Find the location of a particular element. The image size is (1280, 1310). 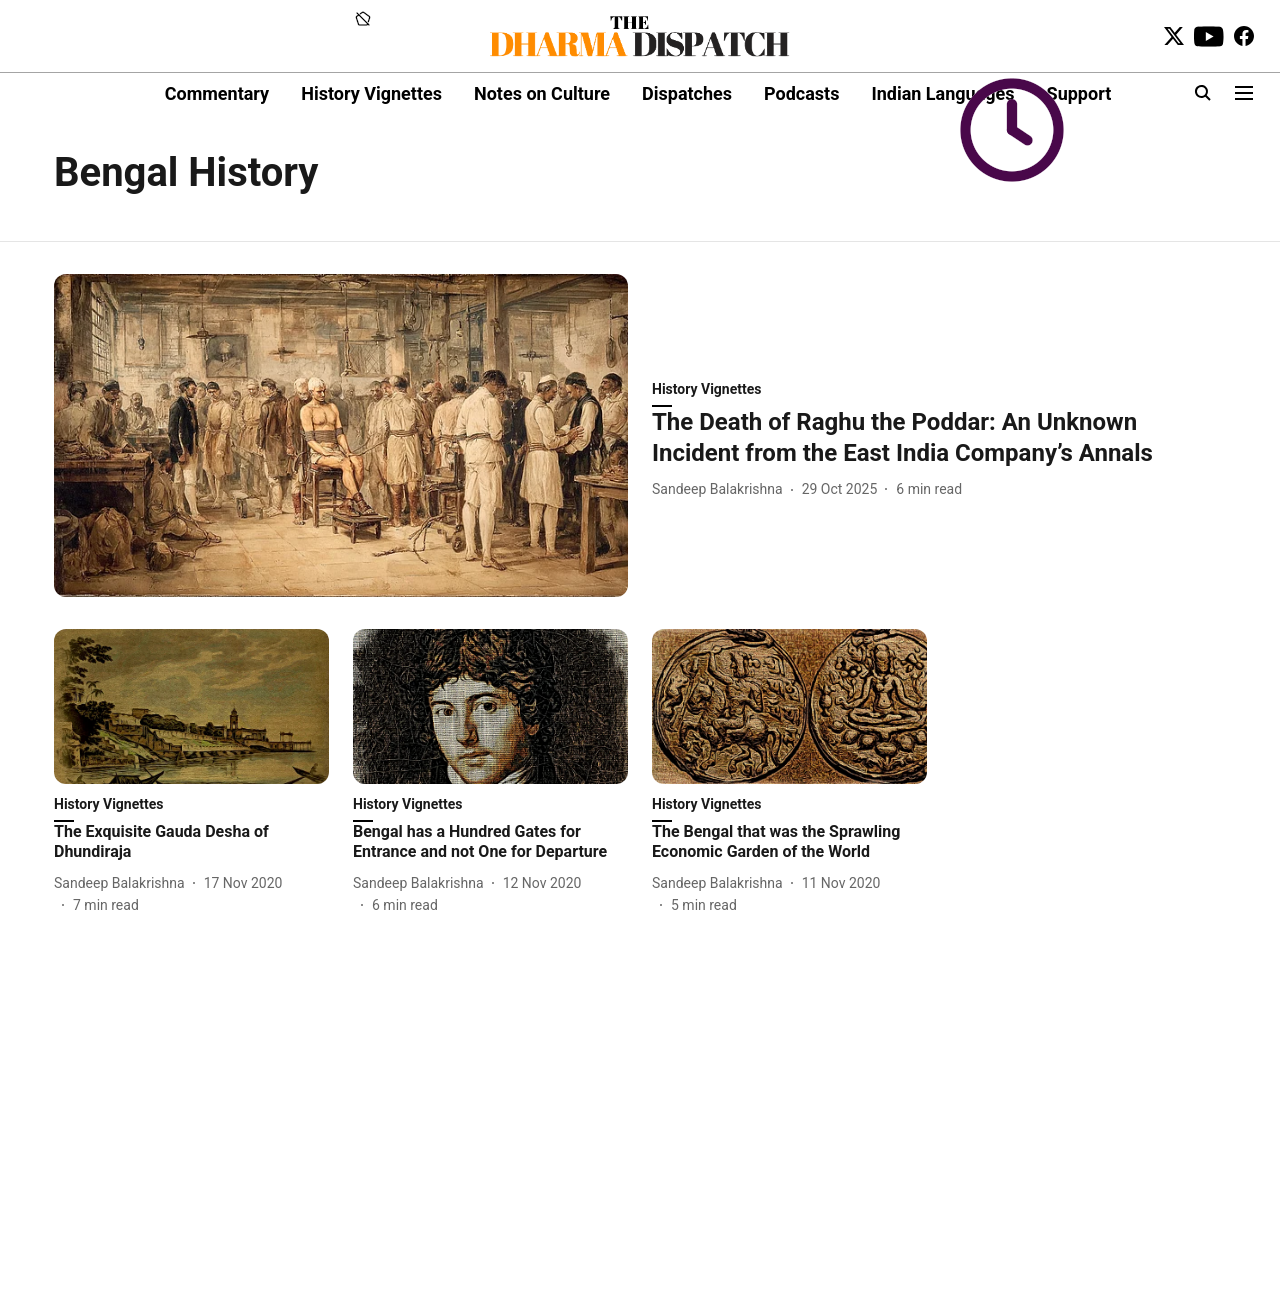

indicates pentagon shape is disabled or unavailable is located at coordinates (363, 19).